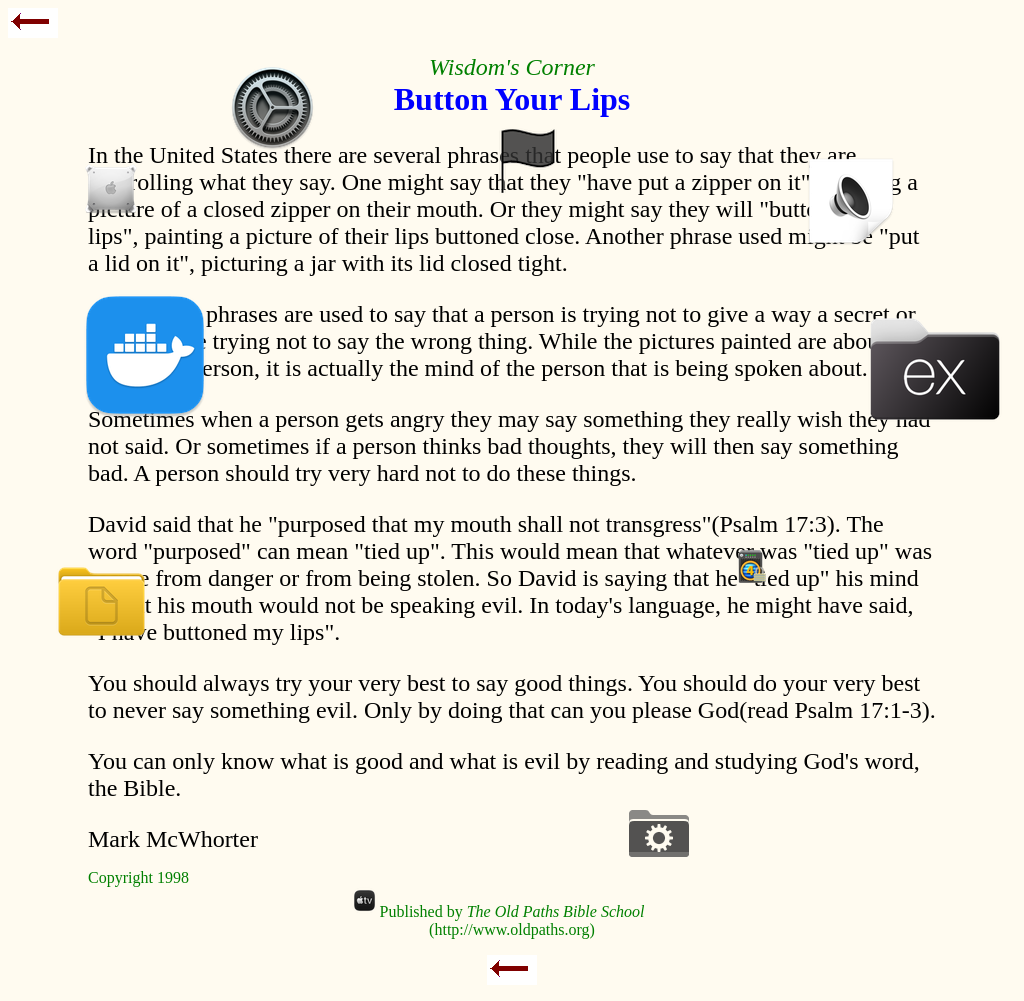  Describe the element at coordinates (750, 566) in the screenshot. I see `locked RAID 4 storage array` at that location.